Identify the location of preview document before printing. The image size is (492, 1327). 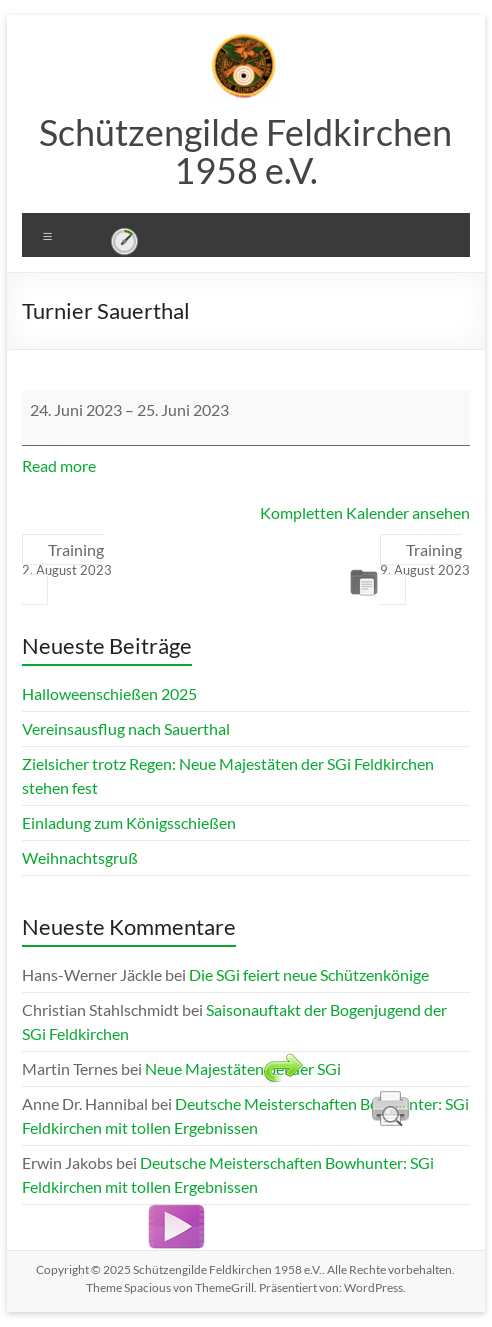
(390, 1108).